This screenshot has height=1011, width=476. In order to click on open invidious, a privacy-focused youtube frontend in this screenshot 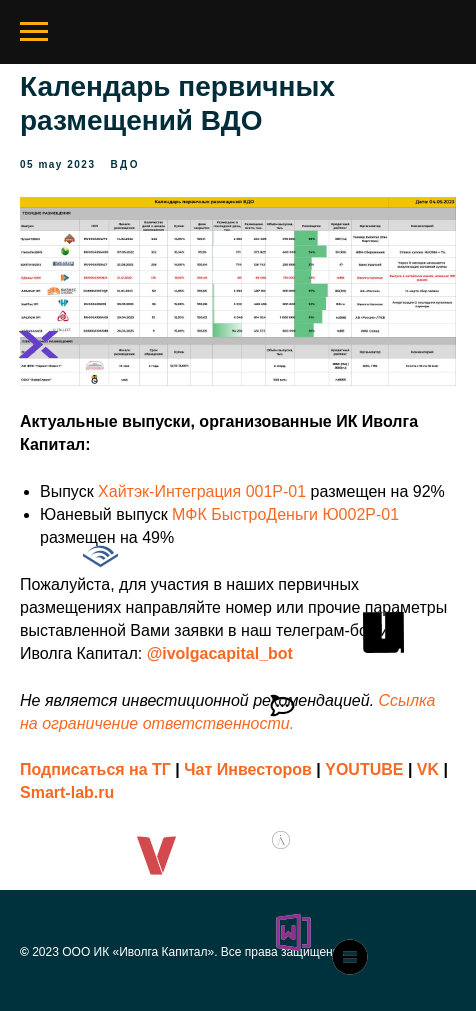, I will do `click(281, 840)`.